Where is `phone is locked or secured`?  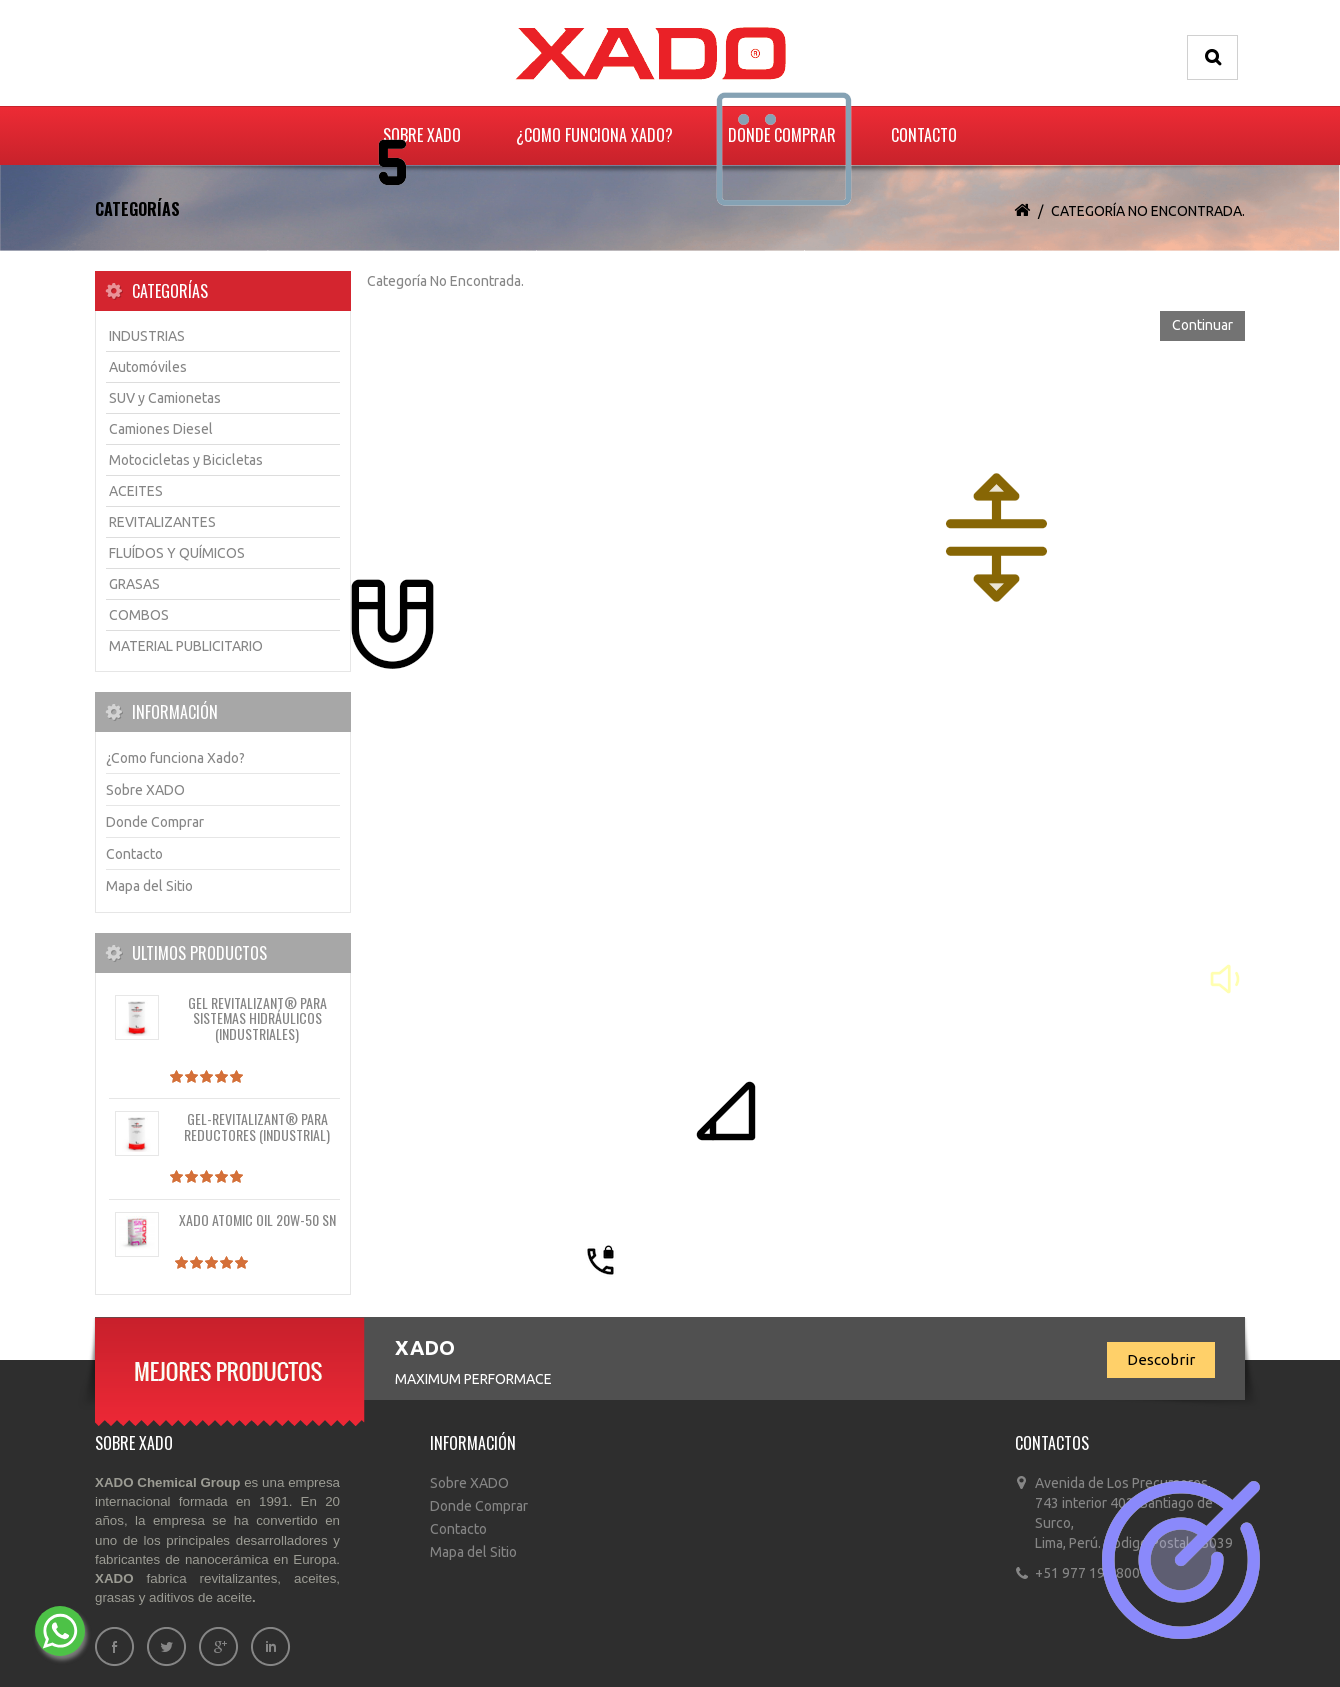 phone is locked or secured is located at coordinates (600, 1261).